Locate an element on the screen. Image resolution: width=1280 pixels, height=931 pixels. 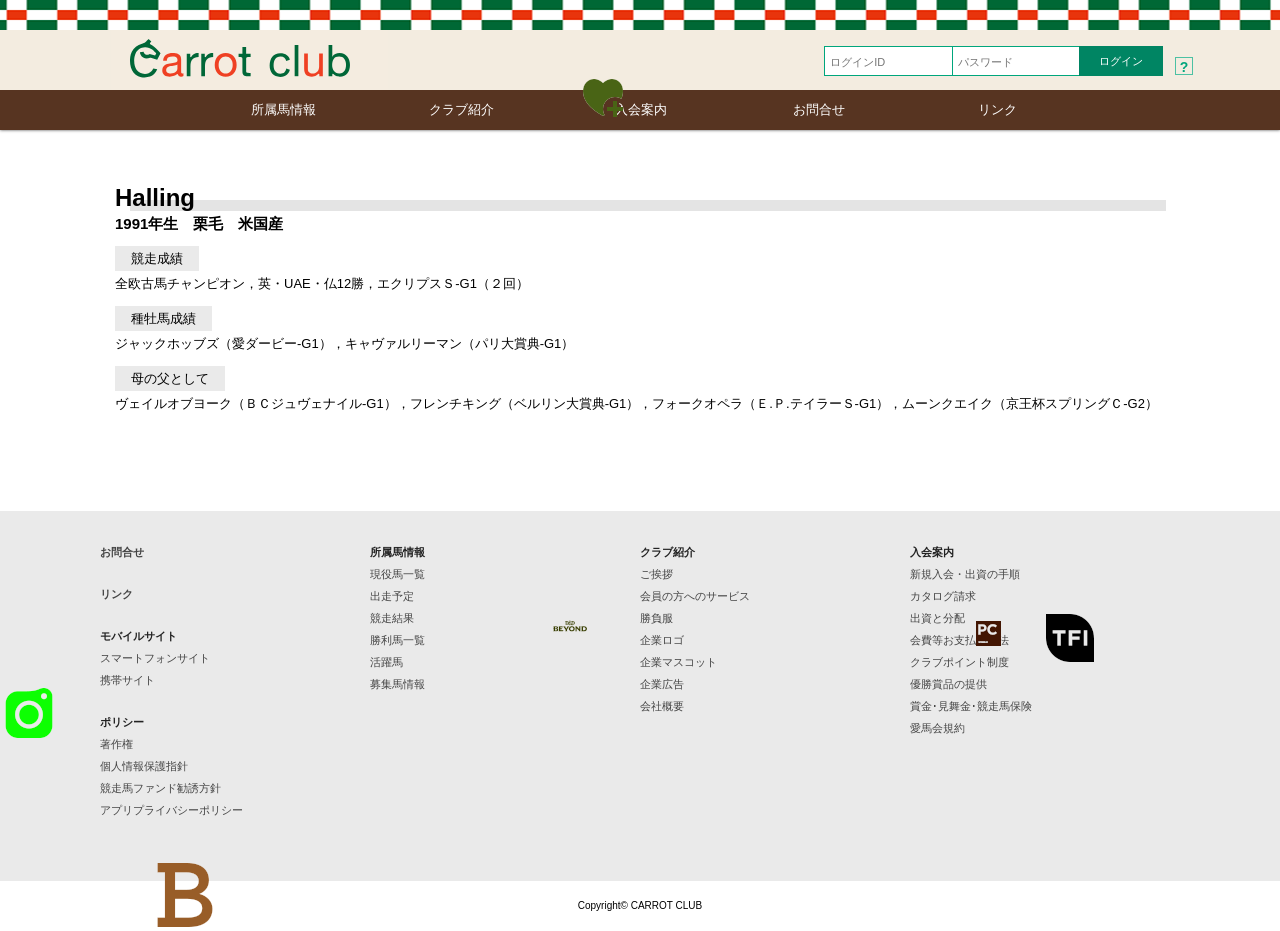
open D&D Beyond app or website is located at coordinates (570, 626).